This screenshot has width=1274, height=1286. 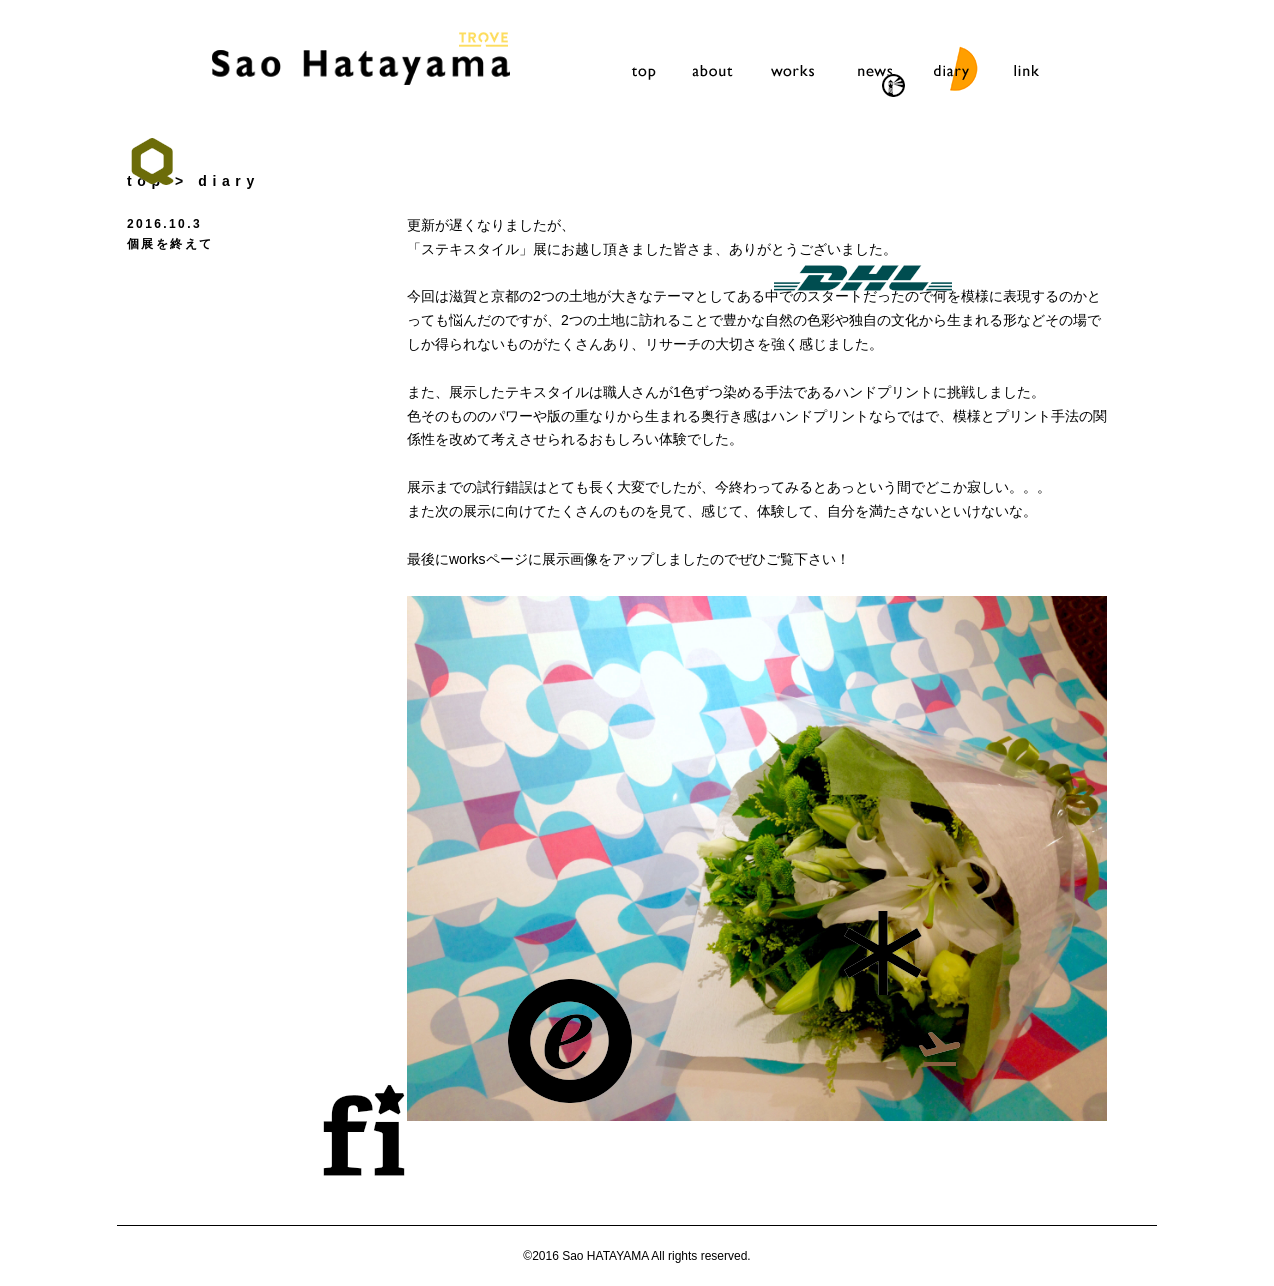 What do you see at coordinates (152, 161) in the screenshot?
I see `qubes os logo` at bounding box center [152, 161].